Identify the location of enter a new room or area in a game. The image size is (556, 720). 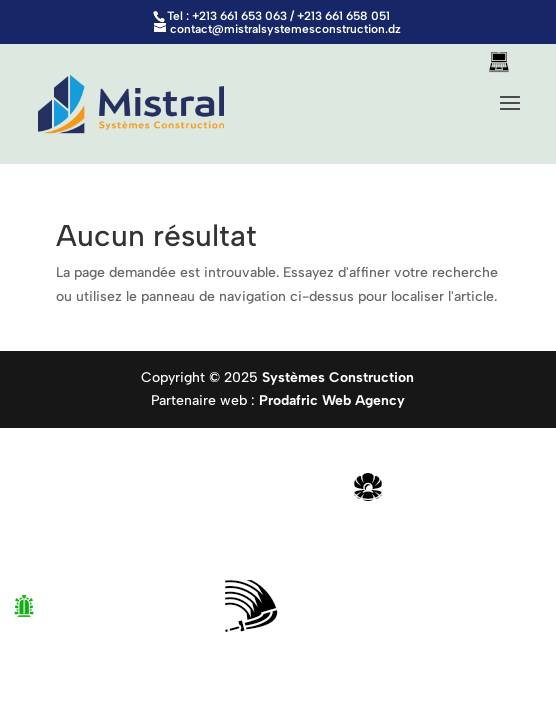
(24, 606).